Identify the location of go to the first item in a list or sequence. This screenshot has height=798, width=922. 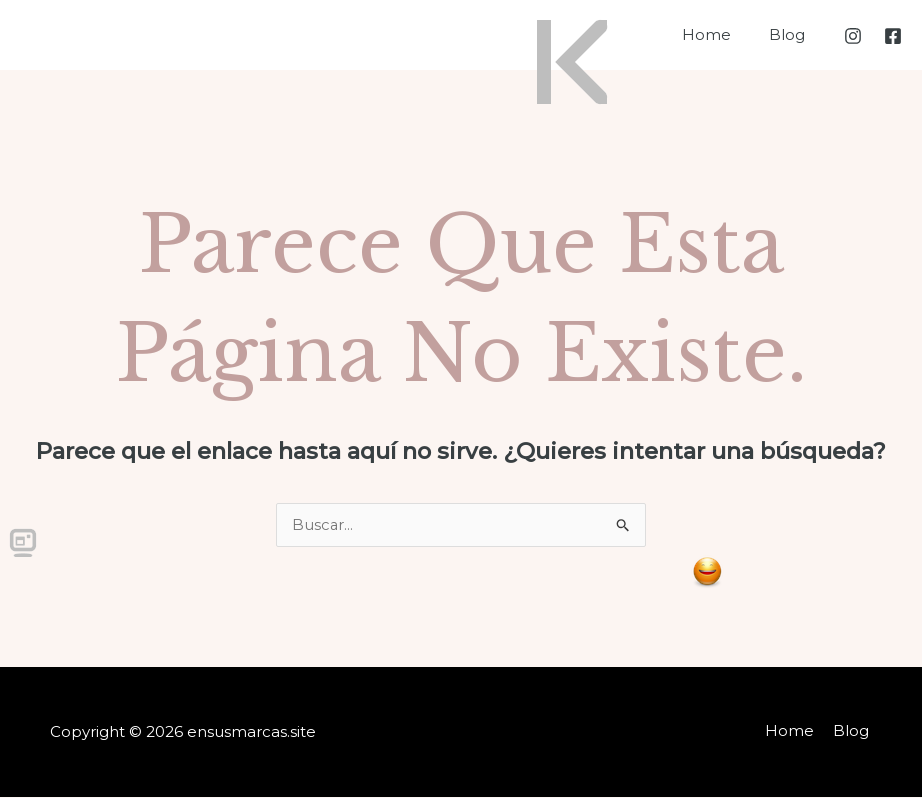
(572, 62).